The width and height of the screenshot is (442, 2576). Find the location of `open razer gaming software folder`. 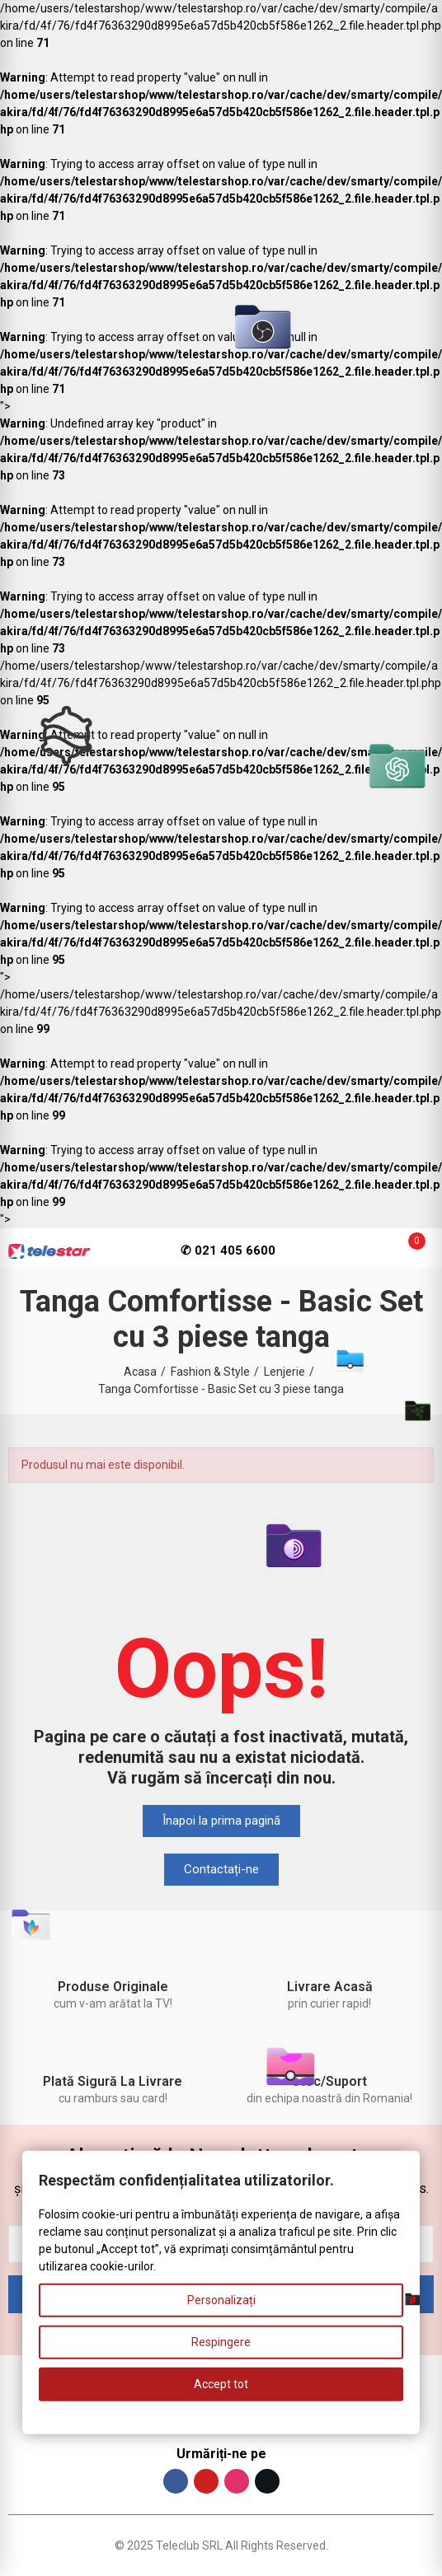

open razer gaming software folder is located at coordinates (417, 1411).